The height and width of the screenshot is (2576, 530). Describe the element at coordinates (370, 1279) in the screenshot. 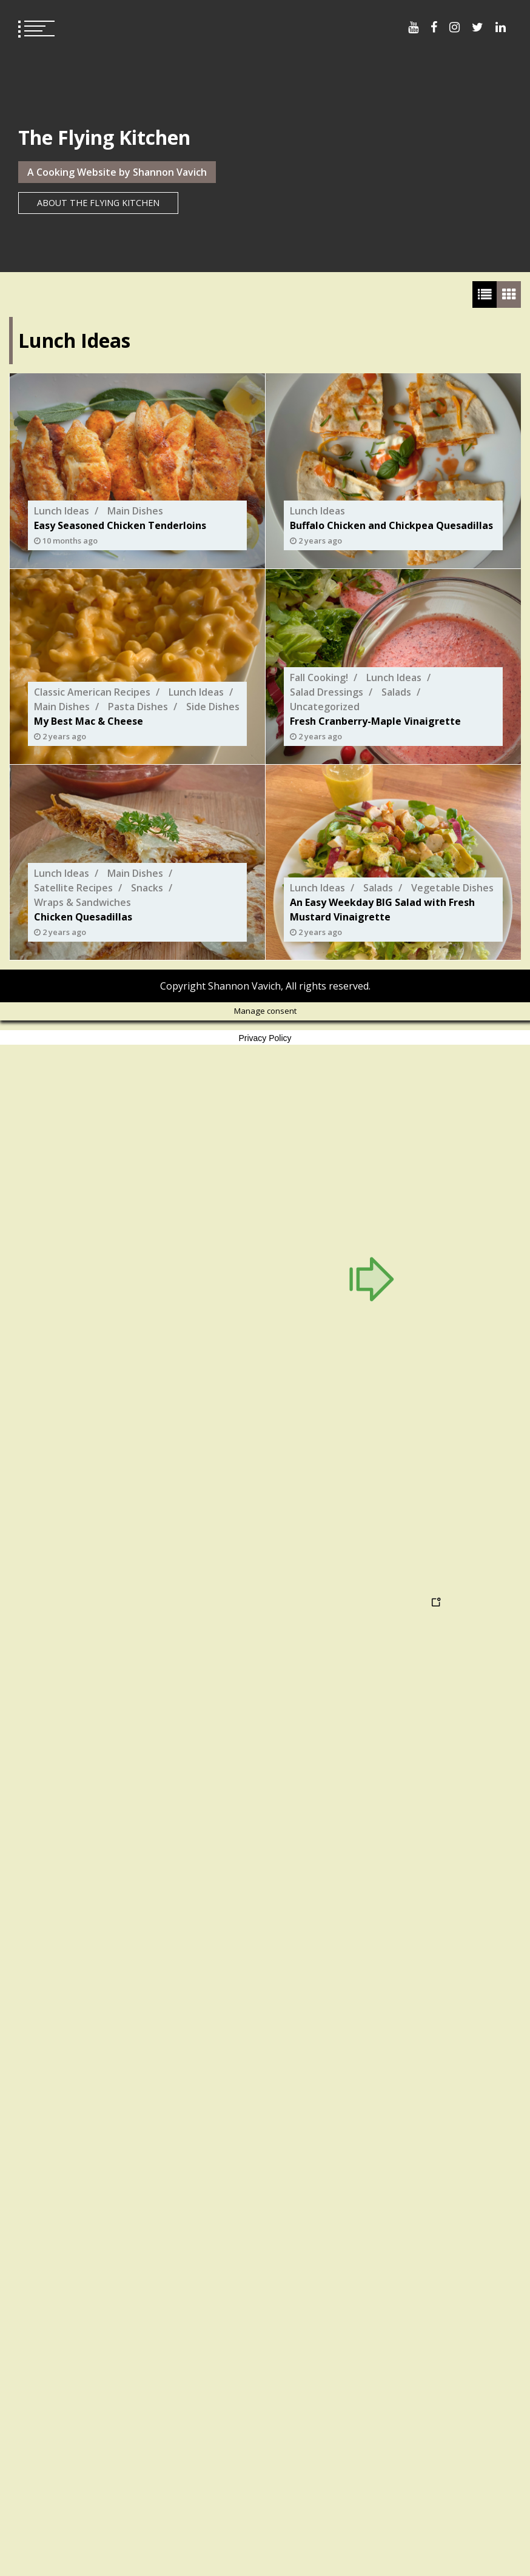

I see `go to next step or screen` at that location.